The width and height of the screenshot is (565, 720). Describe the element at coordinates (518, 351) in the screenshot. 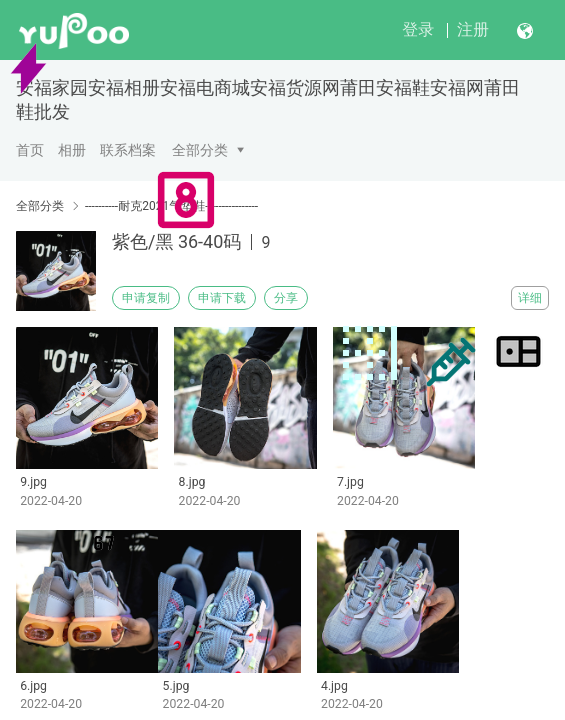

I see `view bento box or meal options` at that location.